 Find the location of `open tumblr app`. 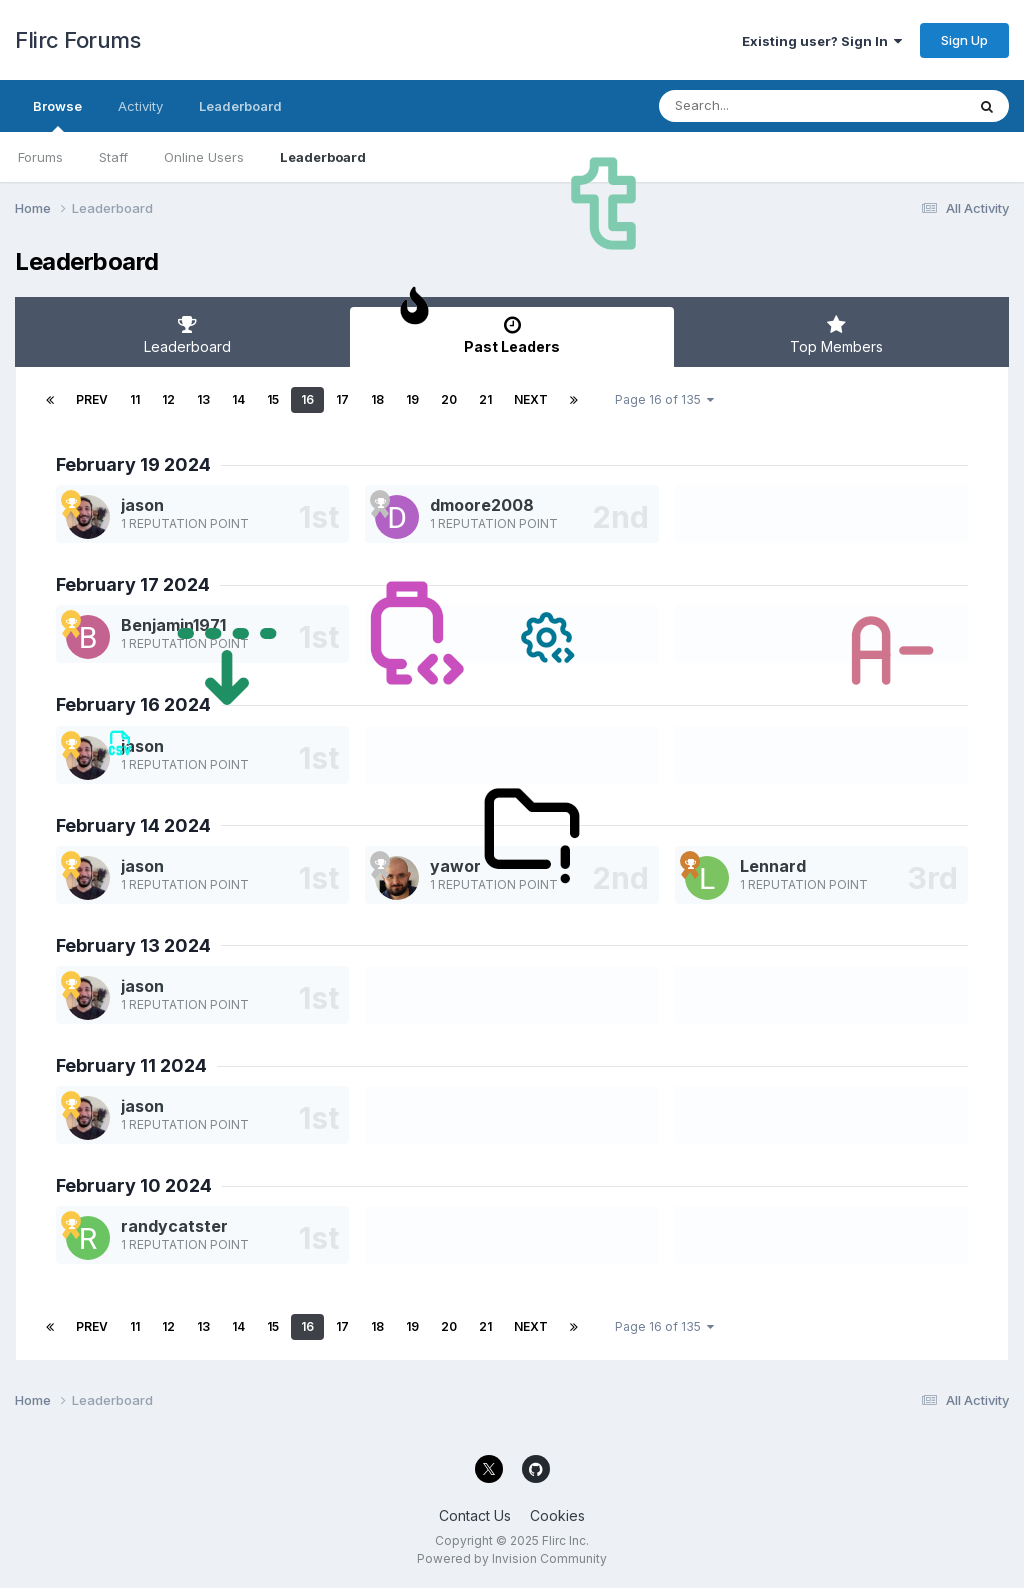

open tumblr app is located at coordinates (603, 203).